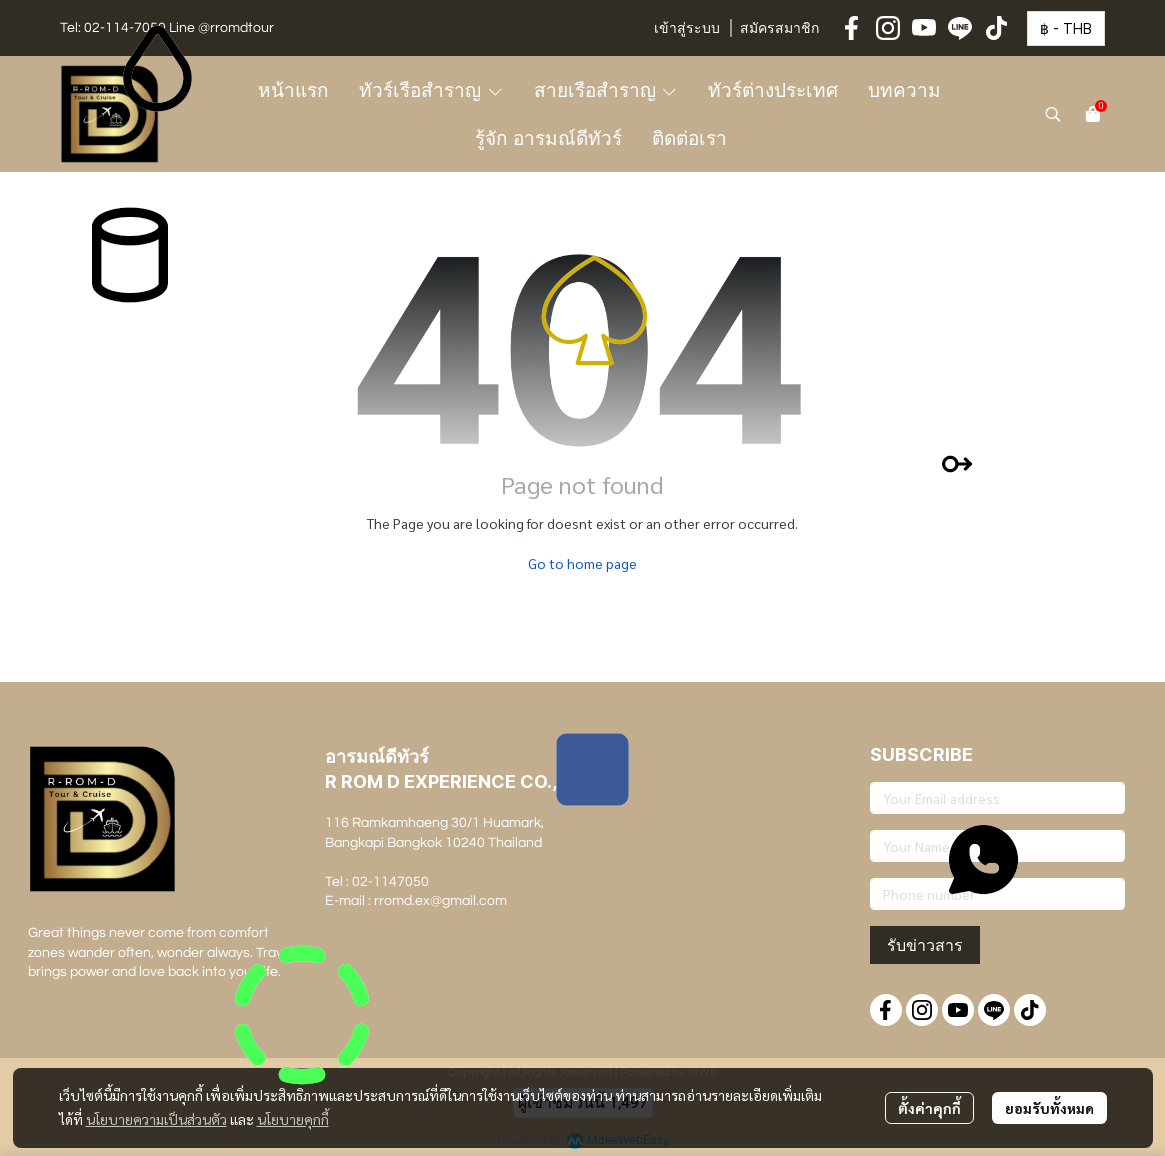 This screenshot has width=1165, height=1156. Describe the element at coordinates (957, 464) in the screenshot. I see `swipe right to continue or proceed` at that location.